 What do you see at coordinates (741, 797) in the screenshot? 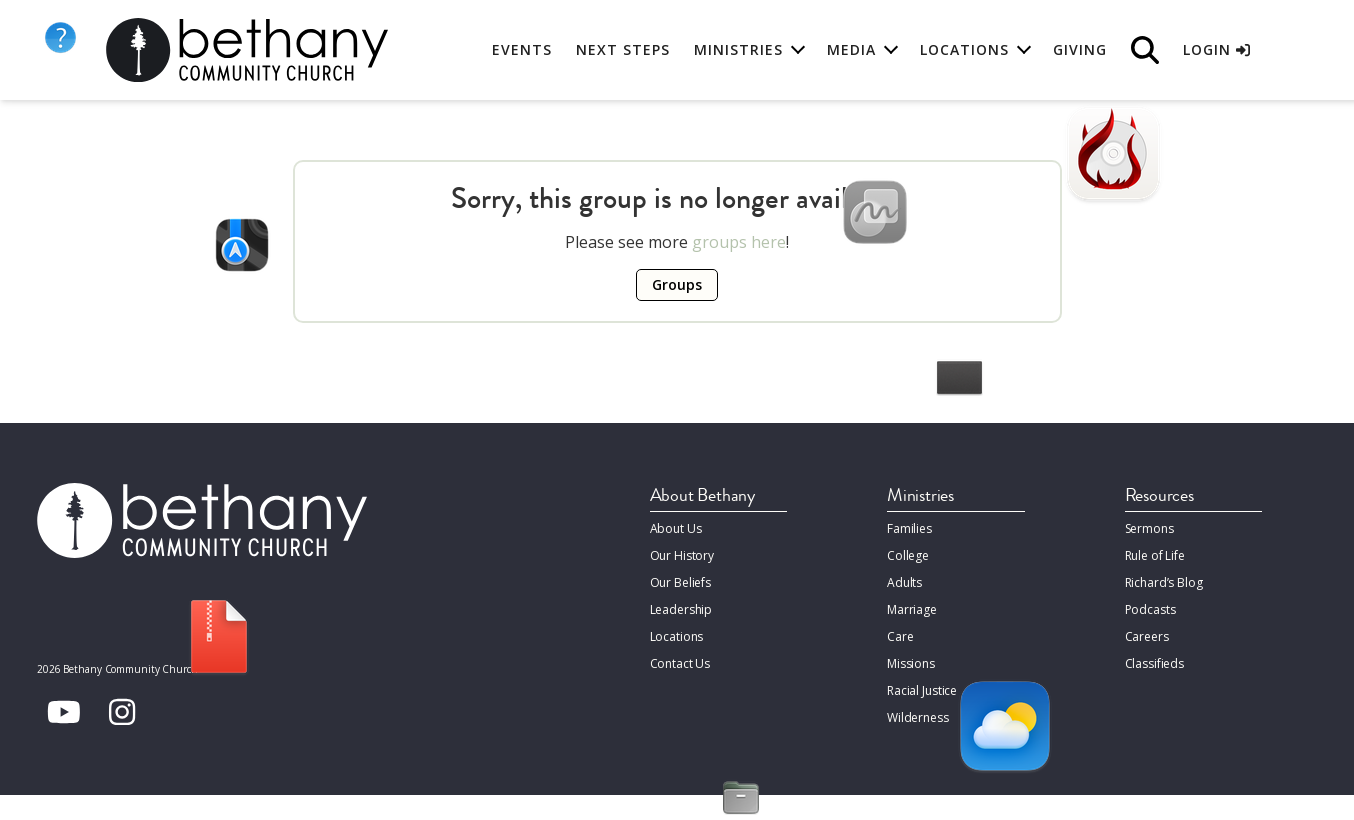
I see `open the file manager` at bounding box center [741, 797].